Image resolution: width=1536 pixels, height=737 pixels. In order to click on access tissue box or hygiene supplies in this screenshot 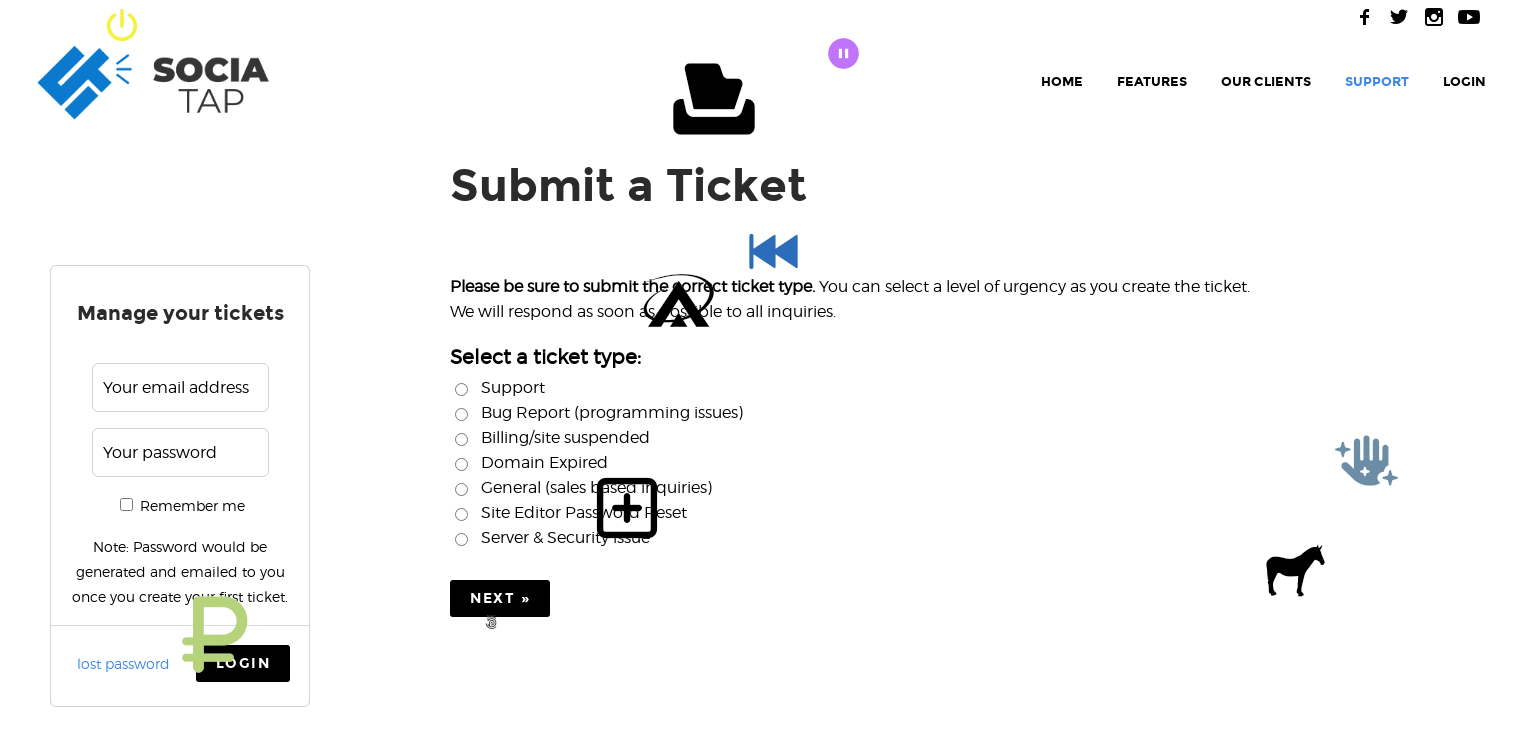, I will do `click(714, 99)`.